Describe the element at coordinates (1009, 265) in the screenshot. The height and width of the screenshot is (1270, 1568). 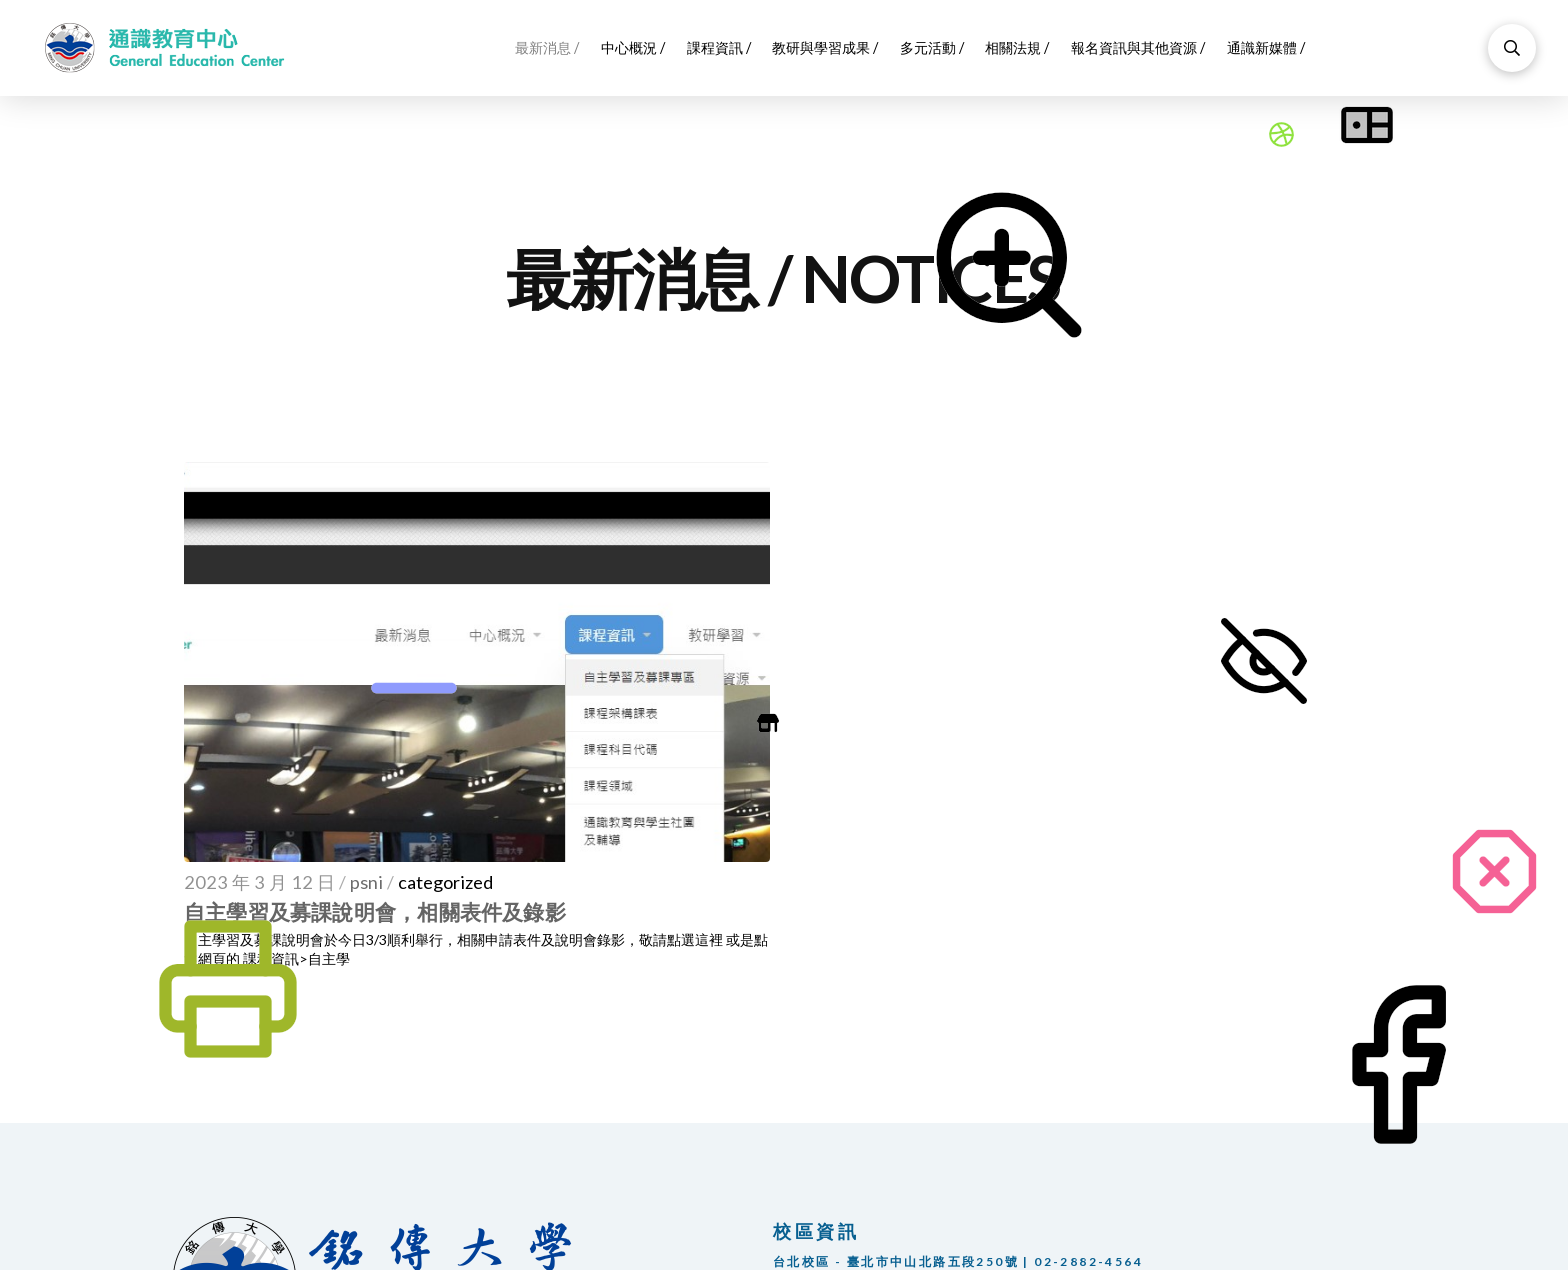
I see `zoom in on content or image` at that location.